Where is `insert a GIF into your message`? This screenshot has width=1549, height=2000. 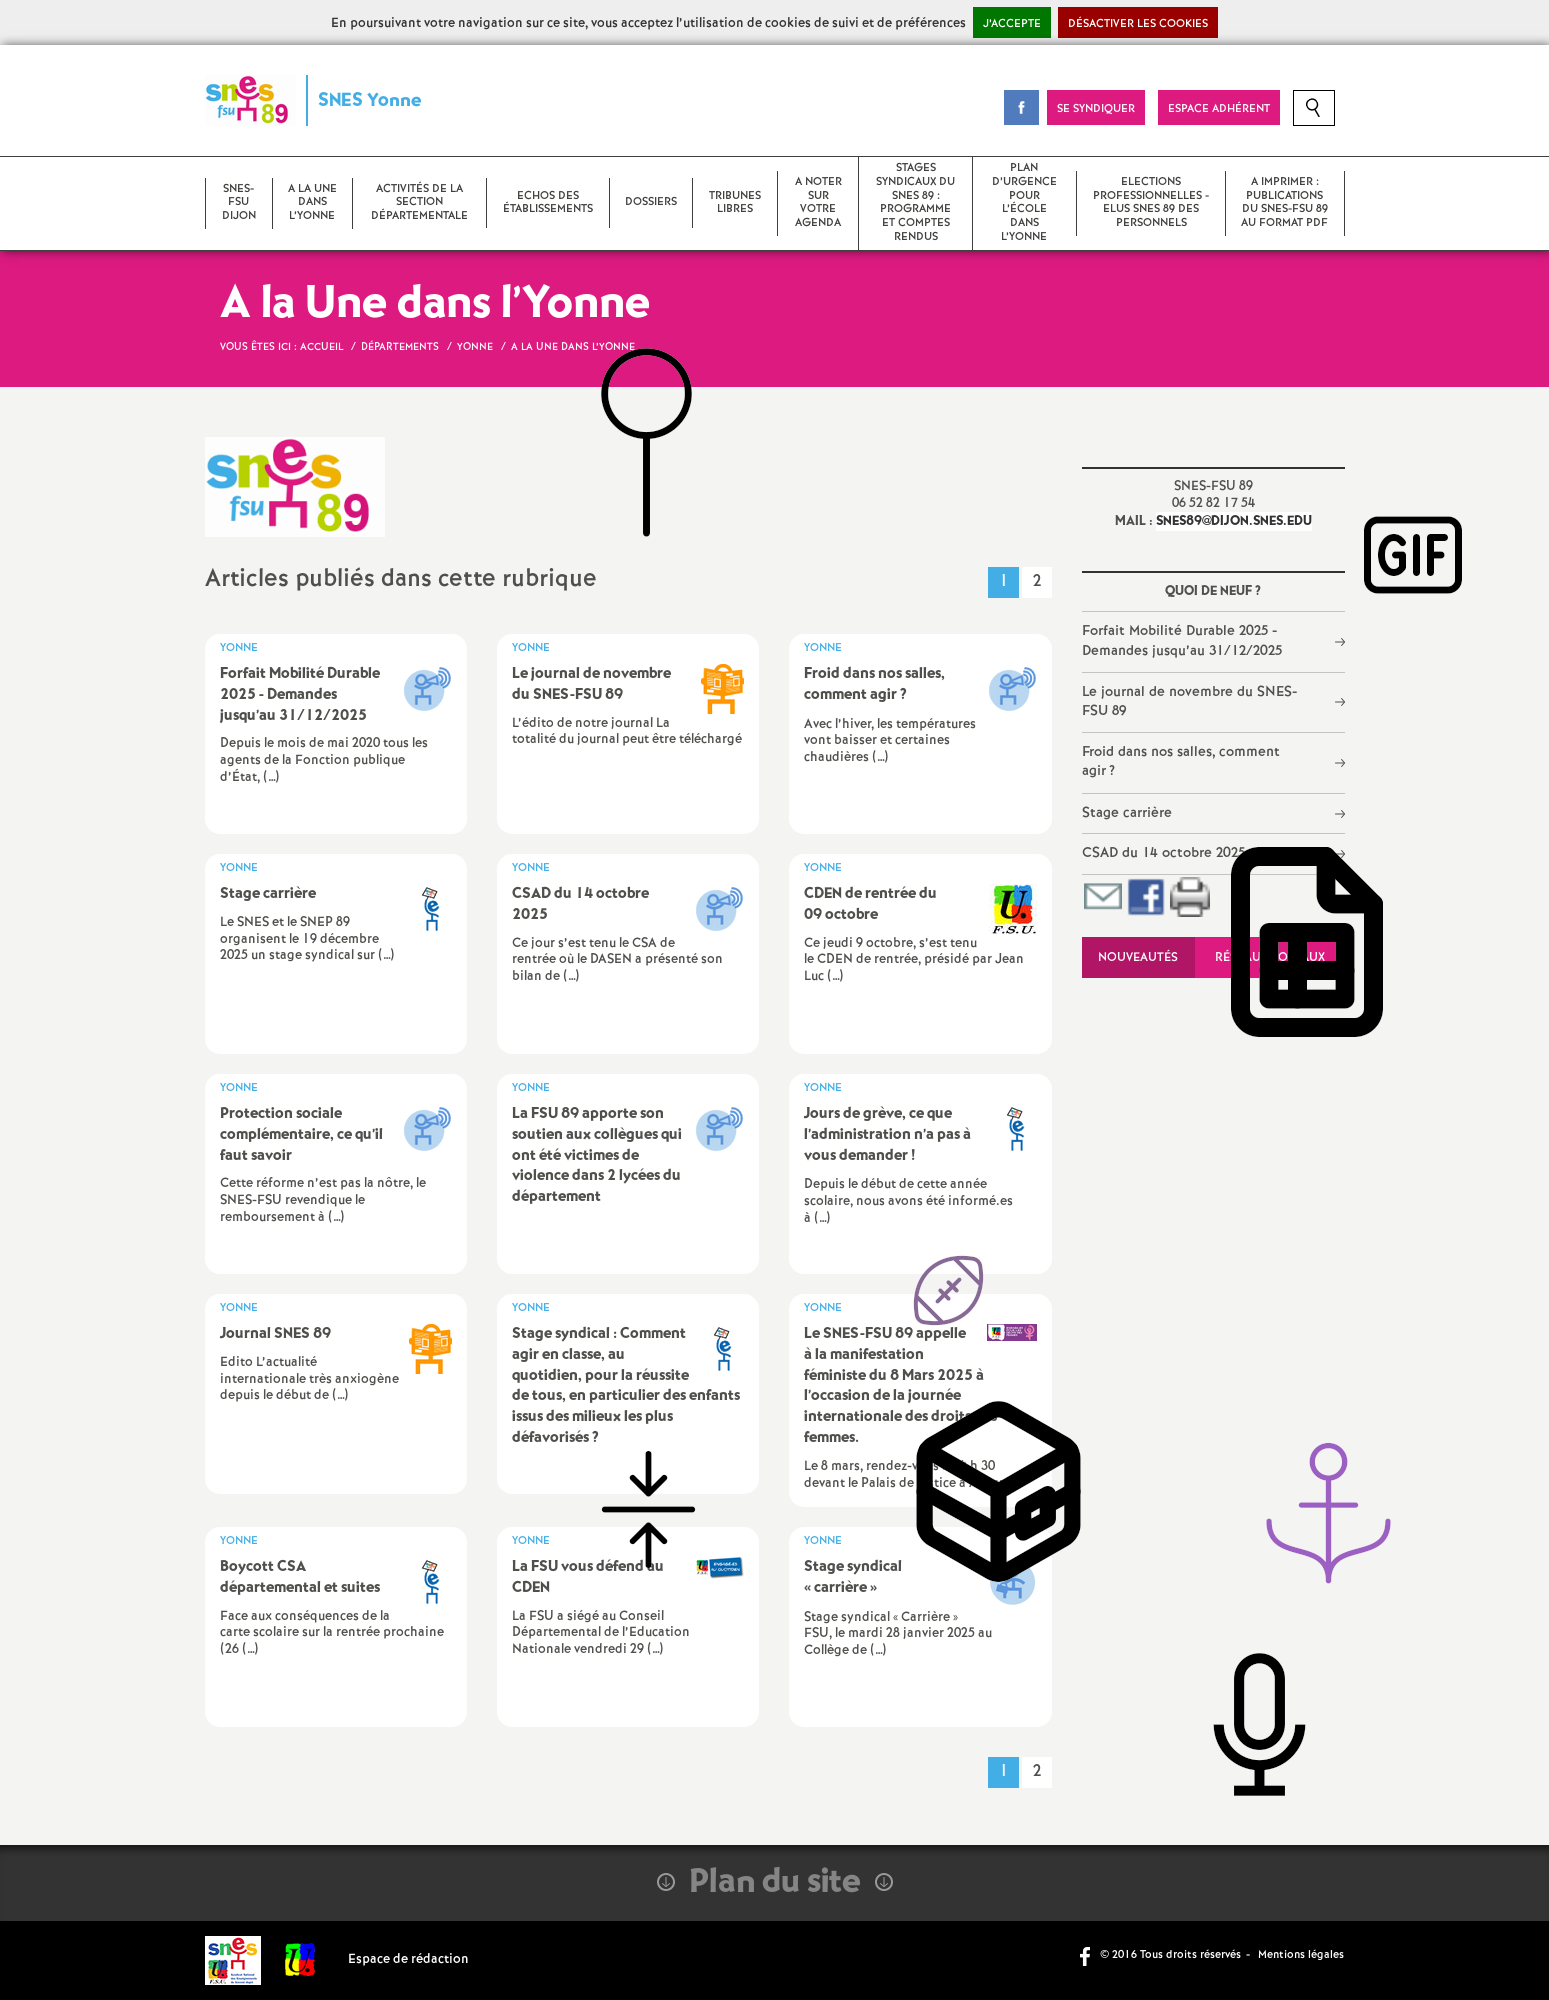
insert a GIF into your message is located at coordinates (1413, 555).